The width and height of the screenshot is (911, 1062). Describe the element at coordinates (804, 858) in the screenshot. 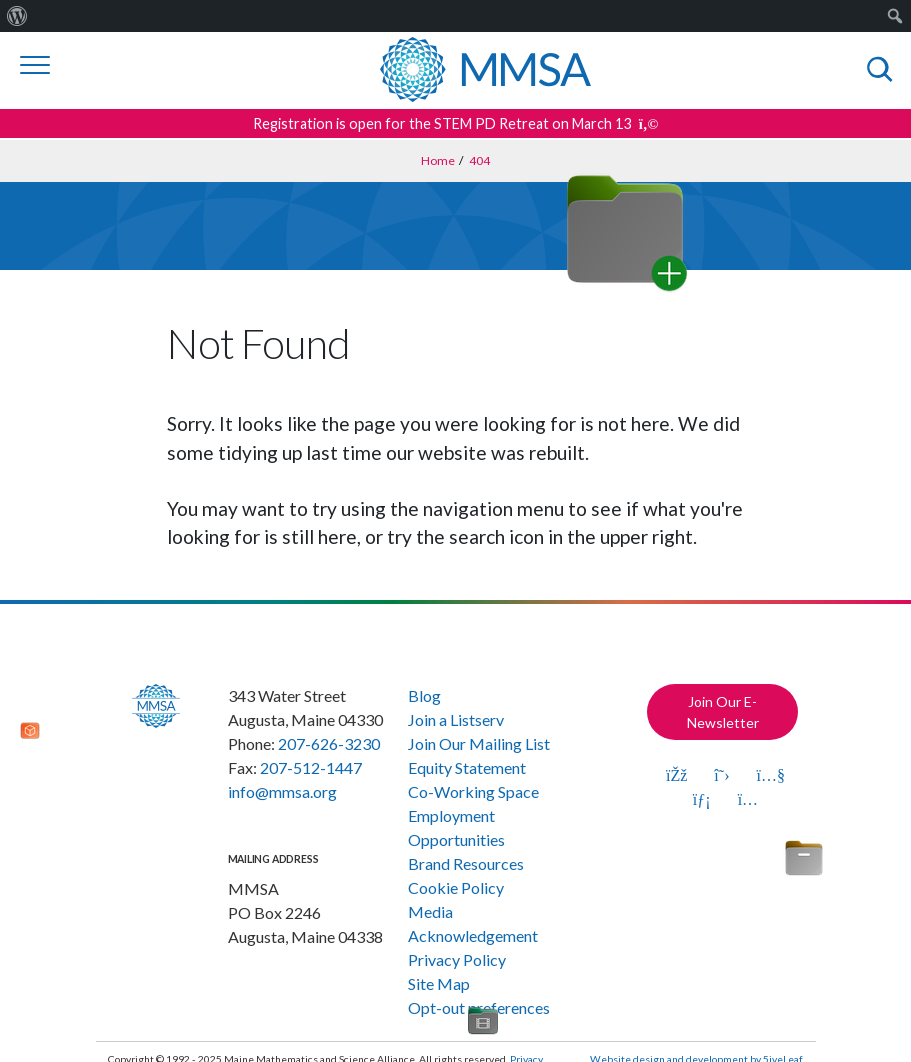

I see `open the file manager application` at that location.